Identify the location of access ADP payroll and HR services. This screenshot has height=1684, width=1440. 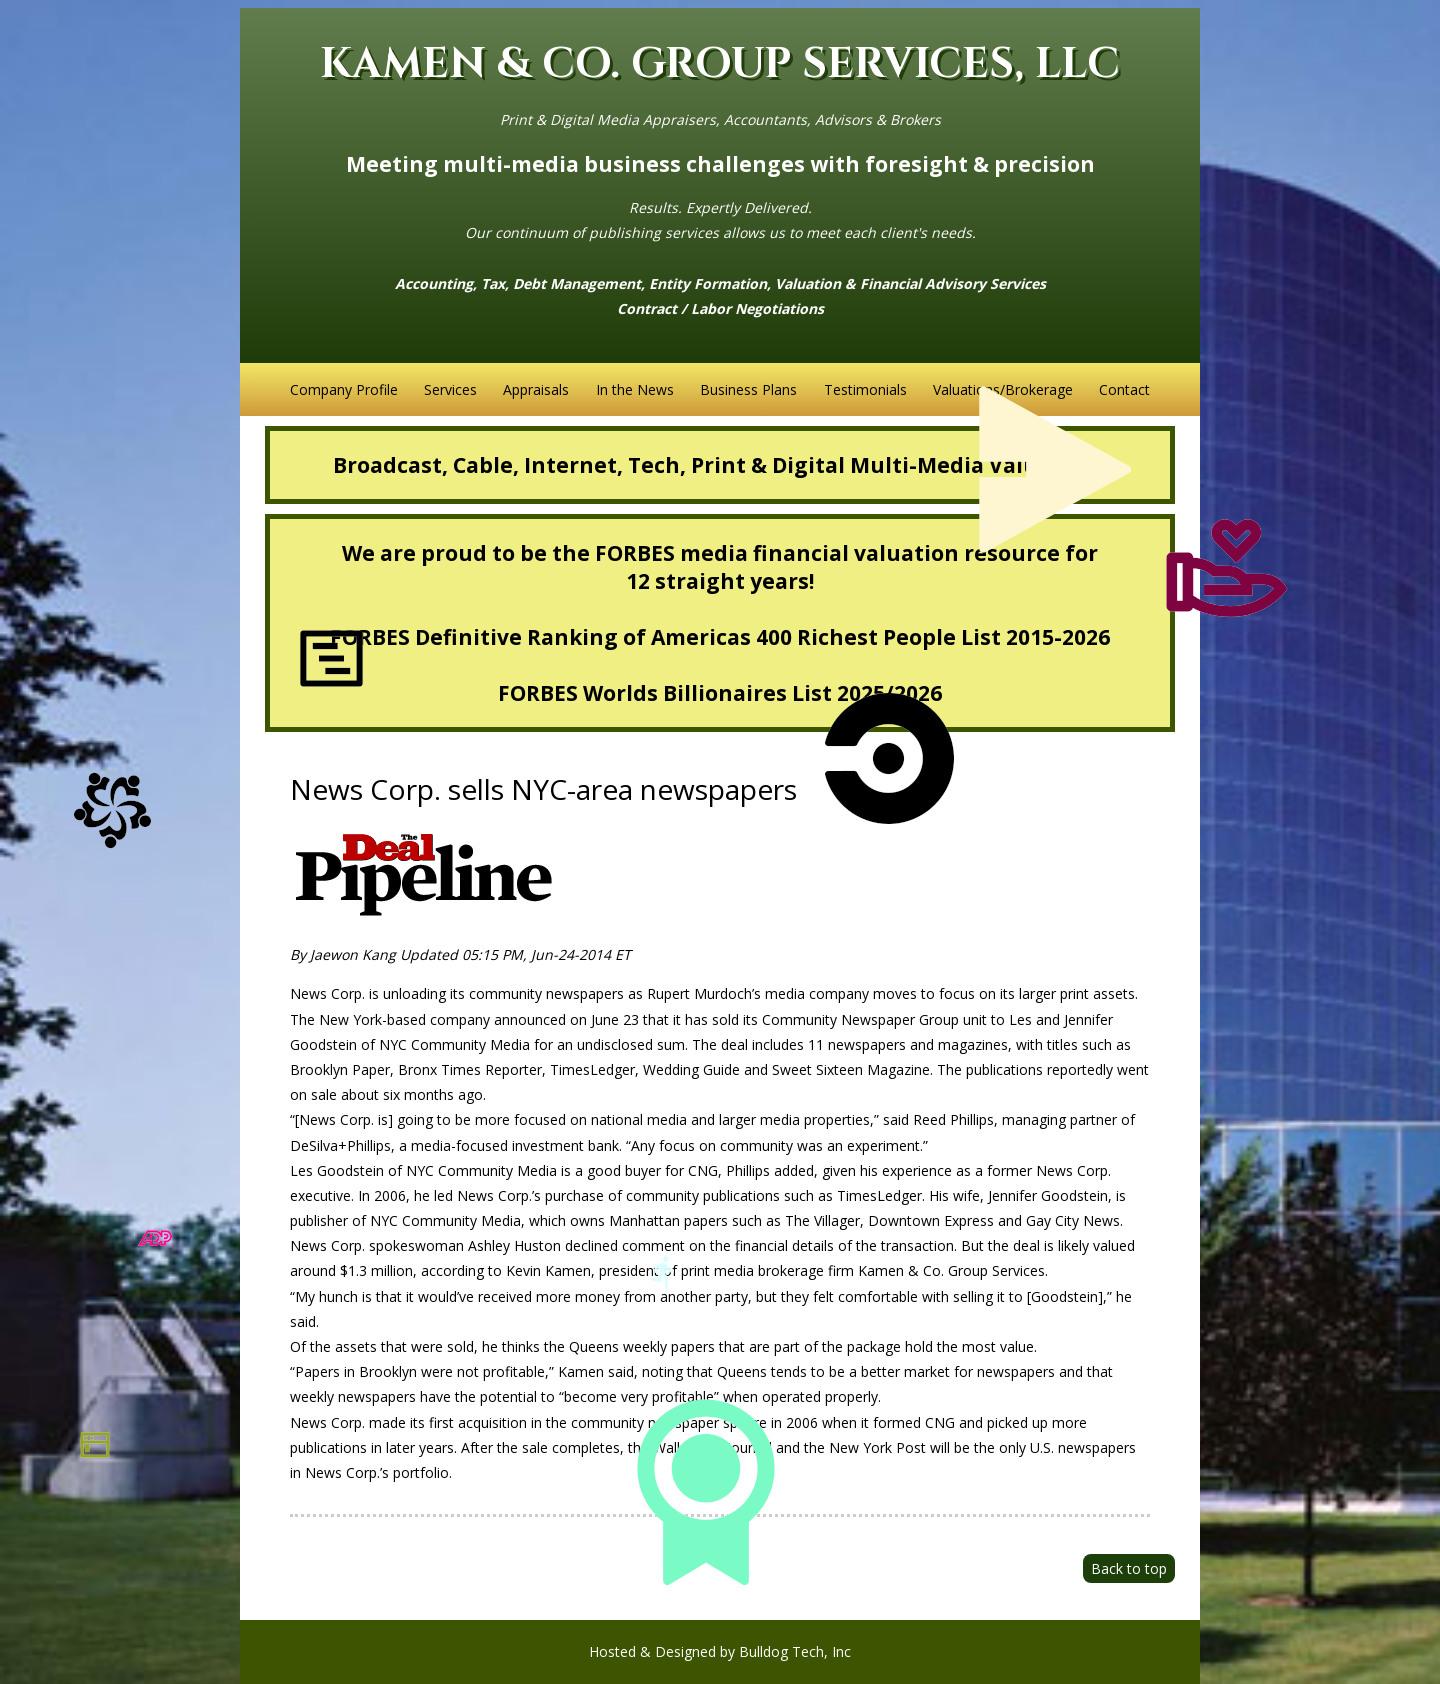
(155, 1238).